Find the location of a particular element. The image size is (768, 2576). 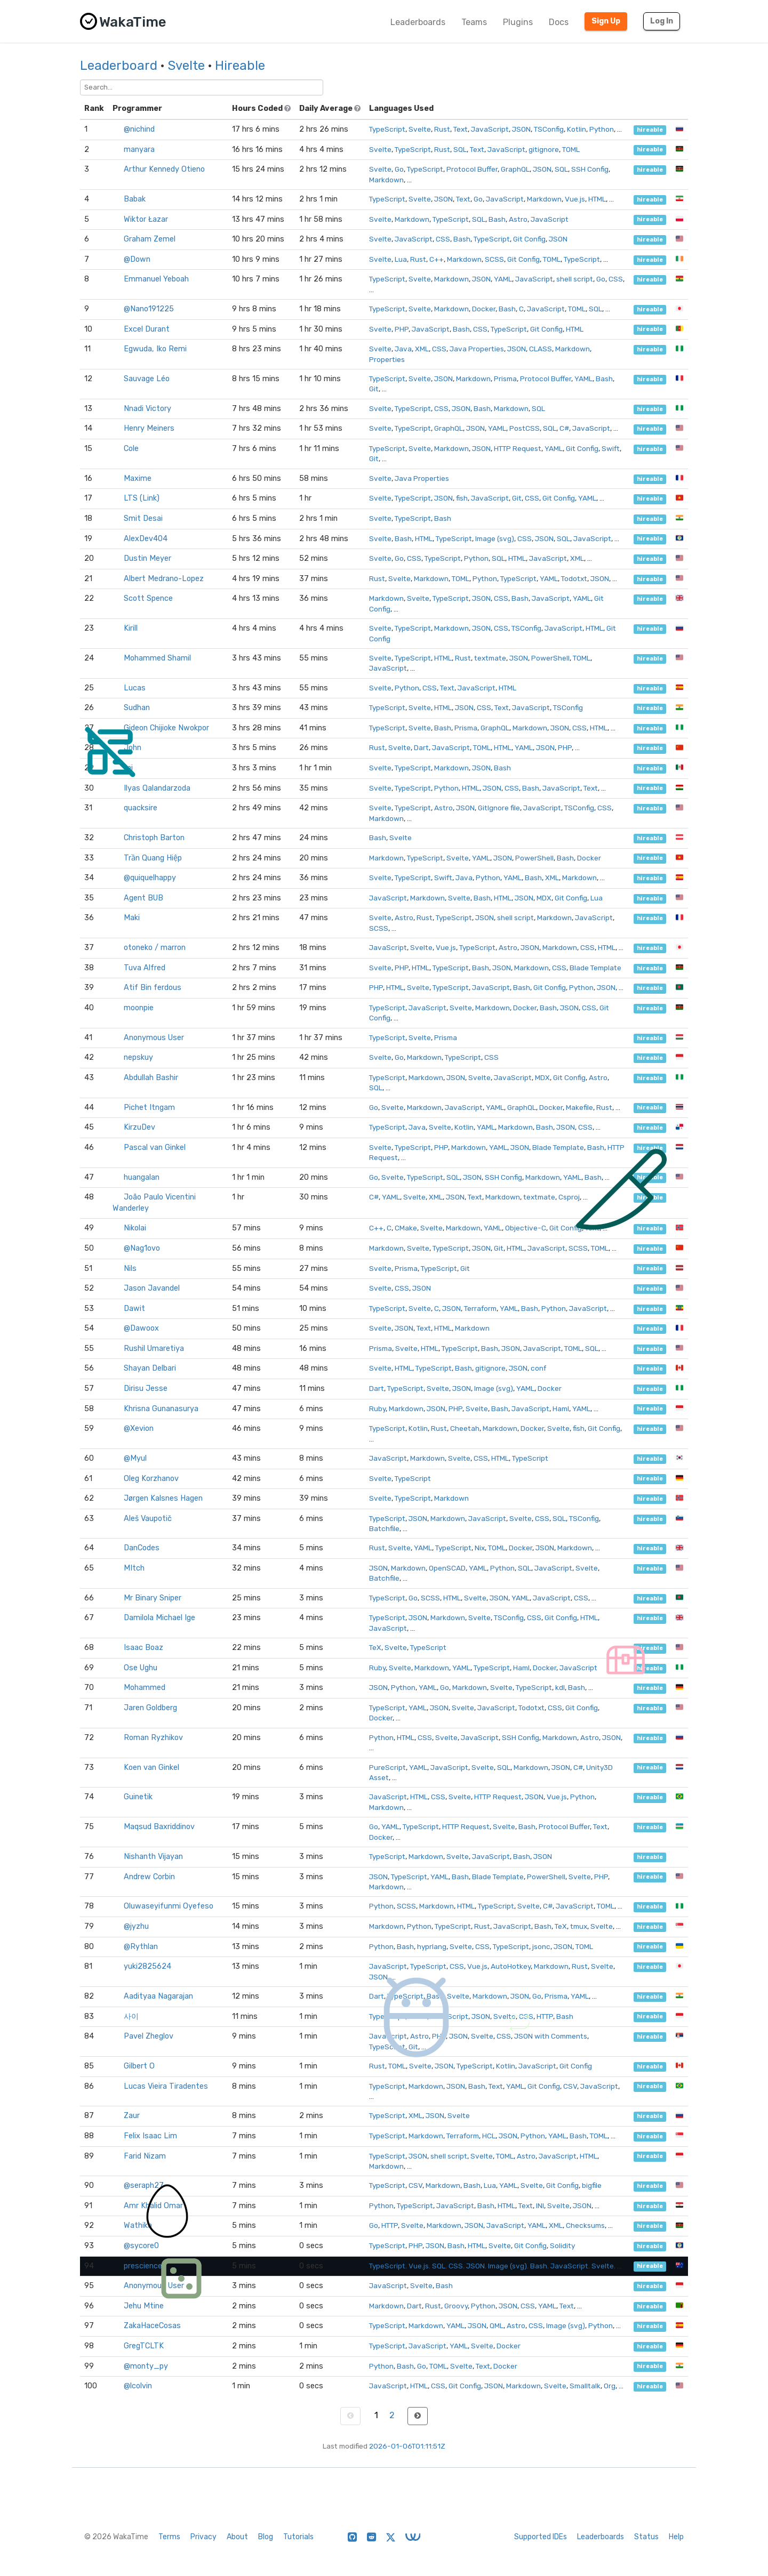

disable template mode is located at coordinates (110, 752).